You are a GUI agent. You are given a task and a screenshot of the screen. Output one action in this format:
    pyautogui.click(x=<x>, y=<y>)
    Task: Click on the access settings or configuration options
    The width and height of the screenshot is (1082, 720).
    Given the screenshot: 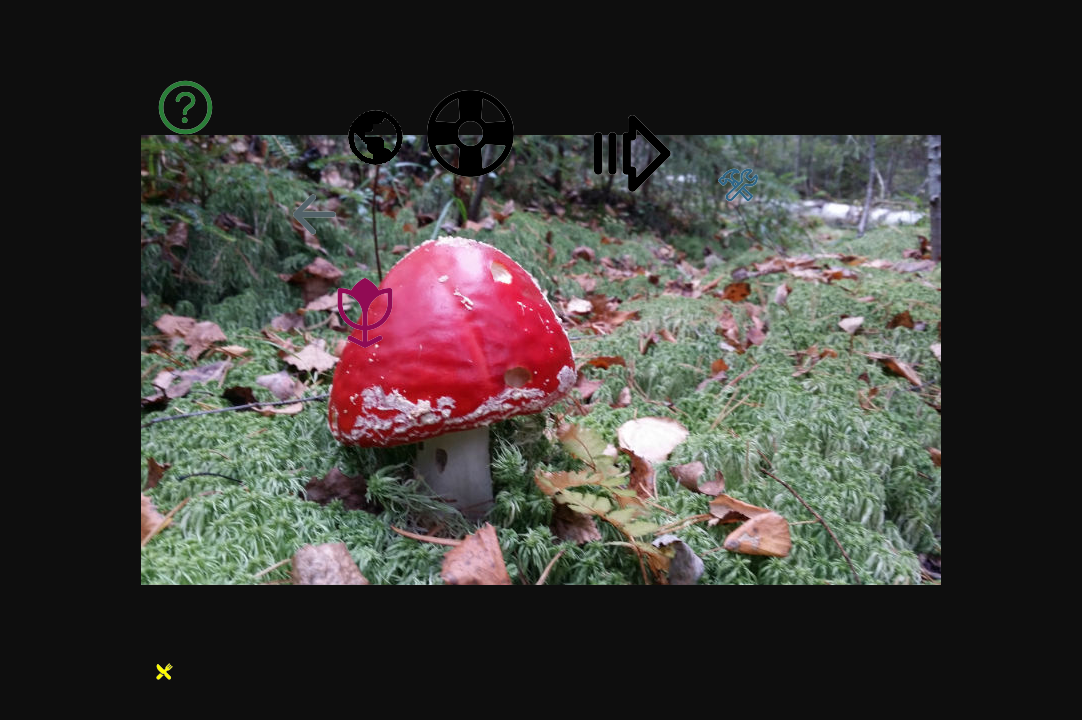 What is the action you would take?
    pyautogui.click(x=738, y=185)
    